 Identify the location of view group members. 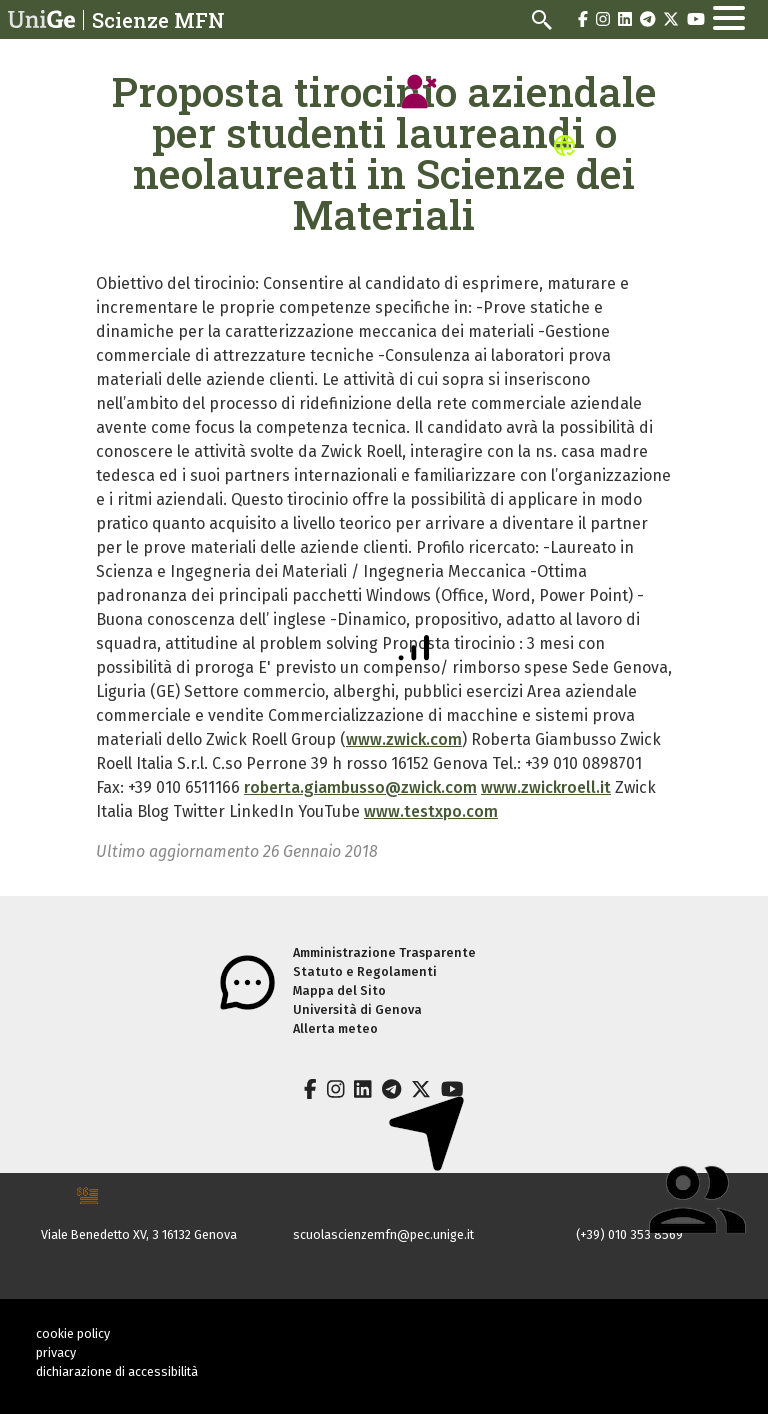
(697, 1199).